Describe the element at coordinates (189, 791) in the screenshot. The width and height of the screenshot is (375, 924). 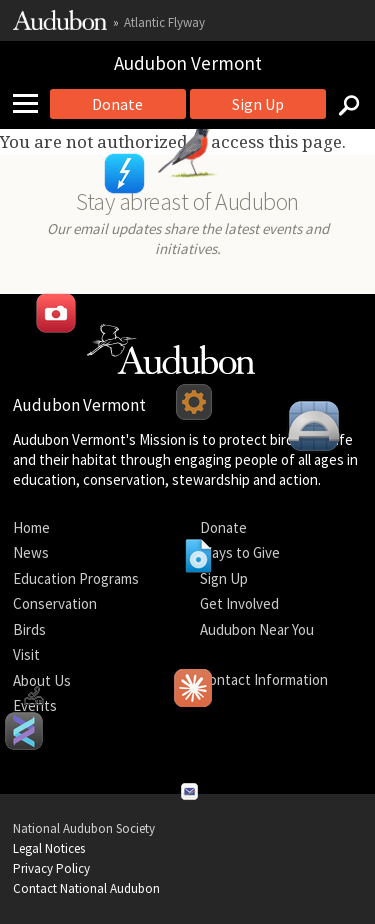
I see `open fastmail email app` at that location.